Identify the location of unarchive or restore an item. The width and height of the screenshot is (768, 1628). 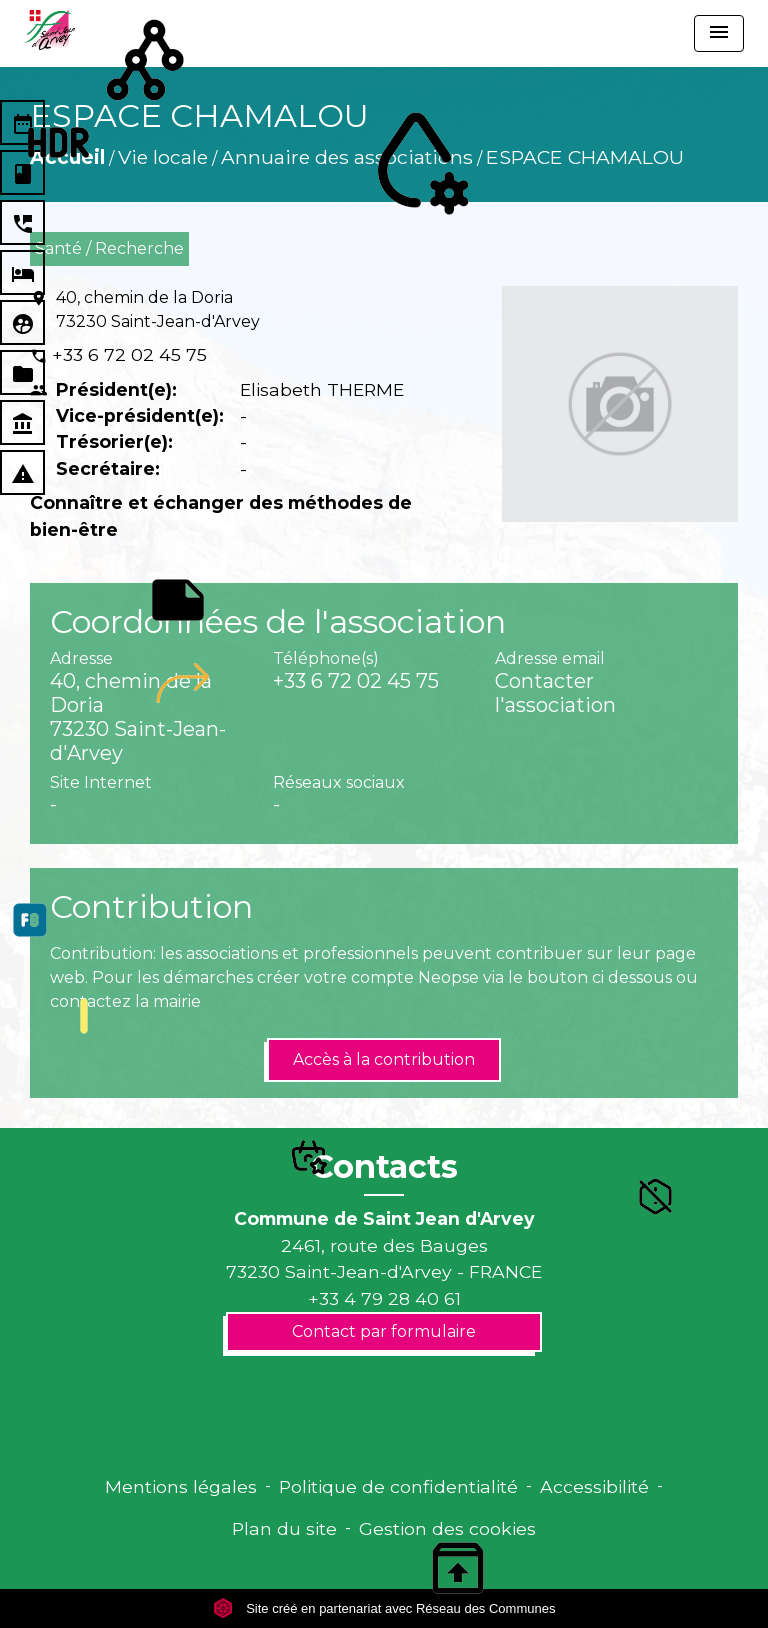
(458, 1568).